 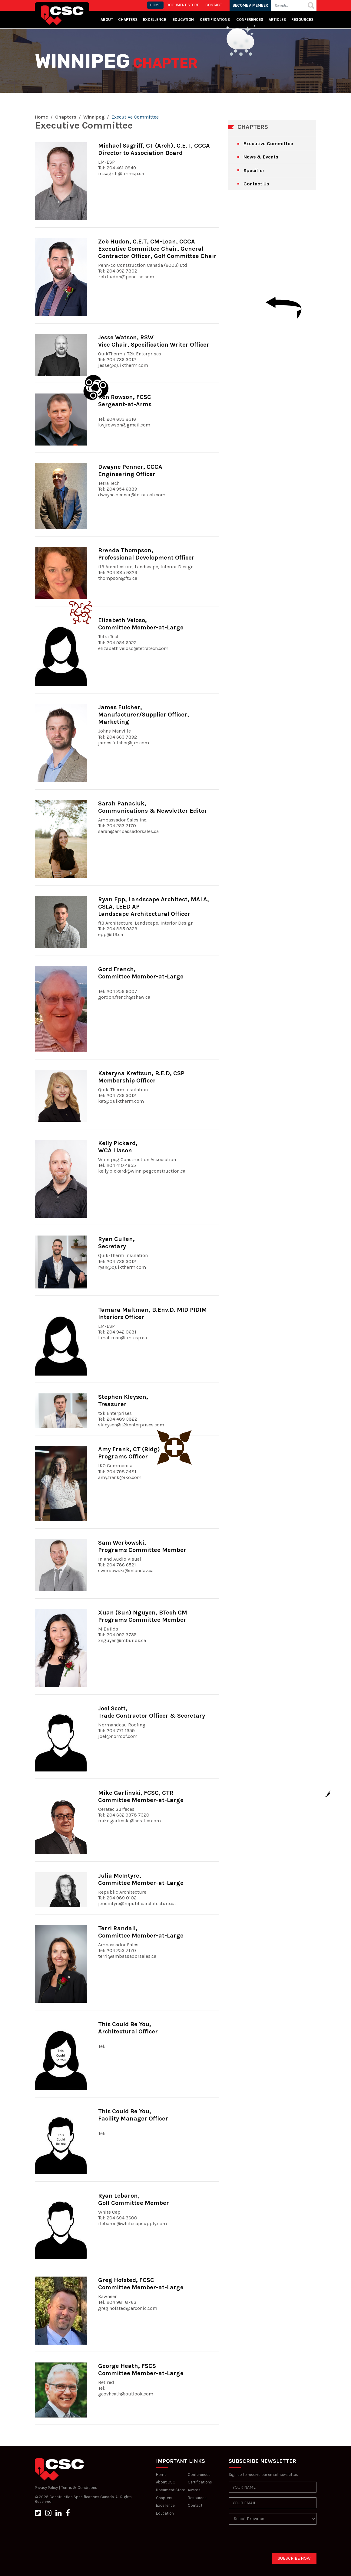 I want to click on decorative vine or plant element for fantasy game UI, so click(x=80, y=612).